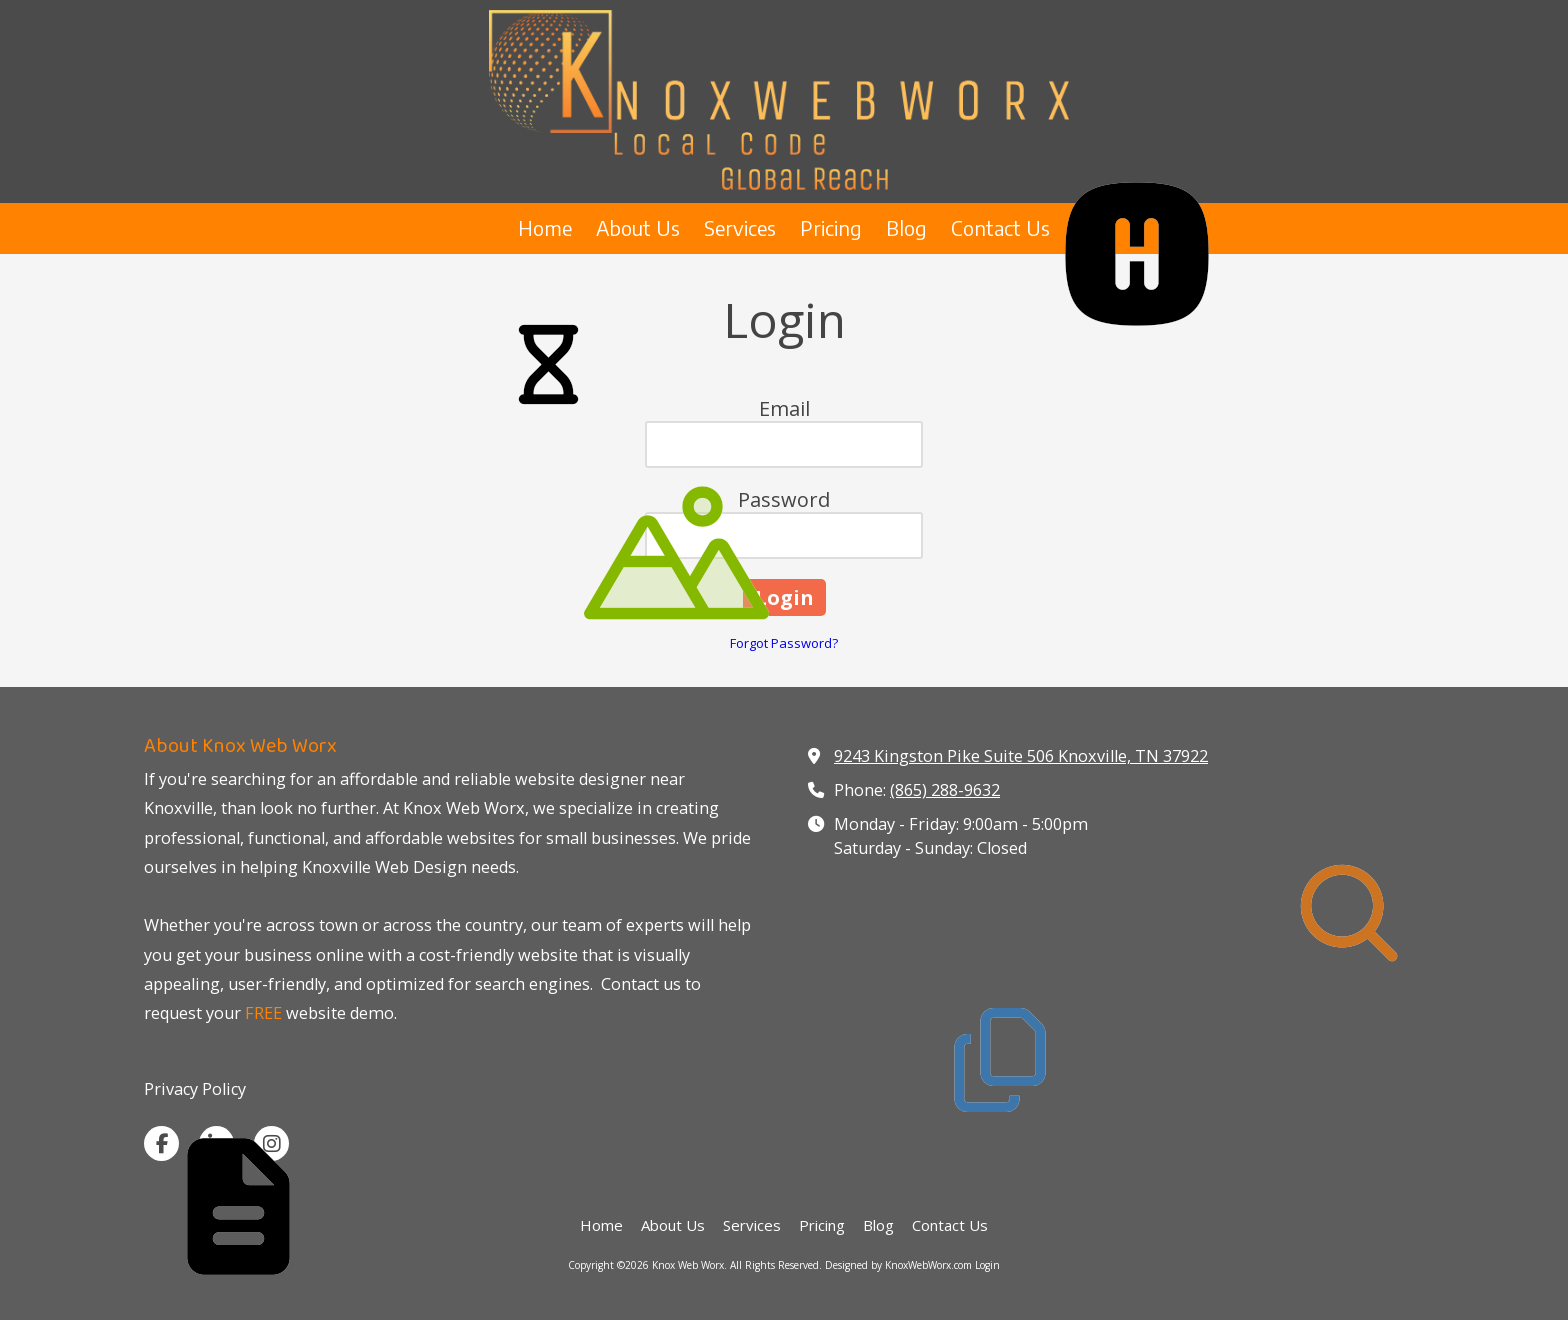 This screenshot has width=1568, height=1320. I want to click on view document details, so click(238, 1206).